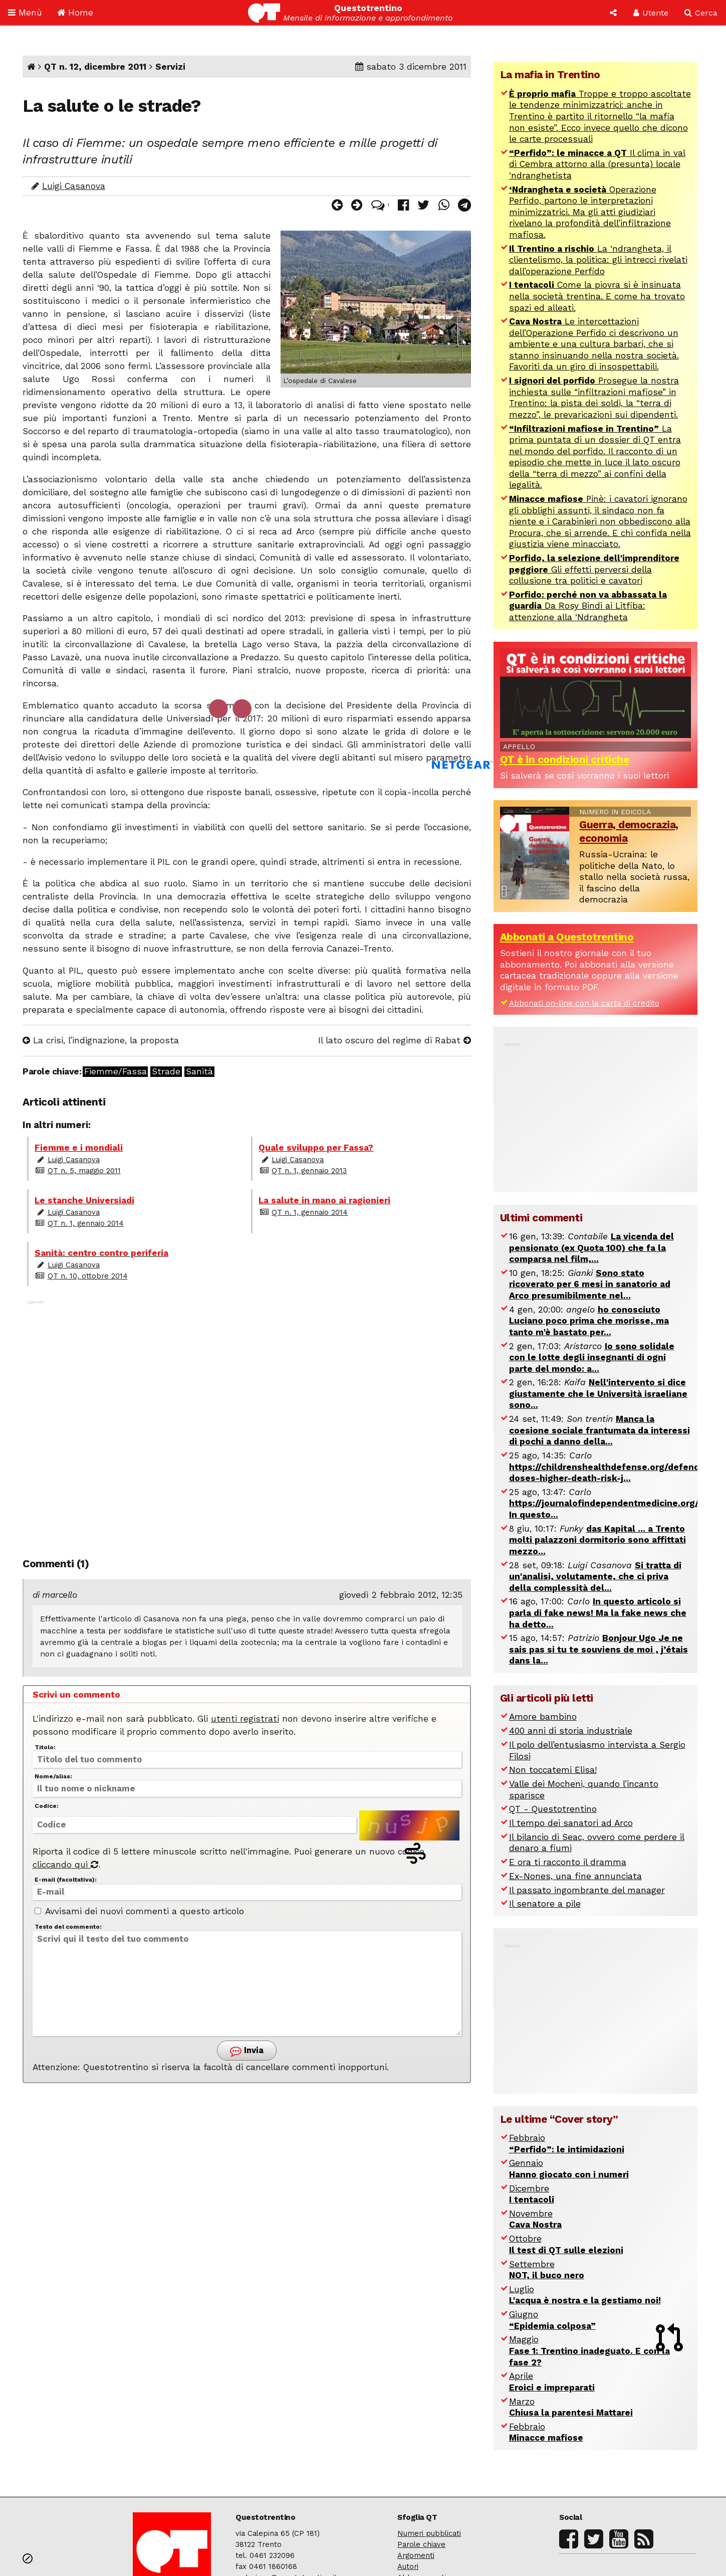  What do you see at coordinates (230, 708) in the screenshot?
I see `open Flickr app` at bounding box center [230, 708].